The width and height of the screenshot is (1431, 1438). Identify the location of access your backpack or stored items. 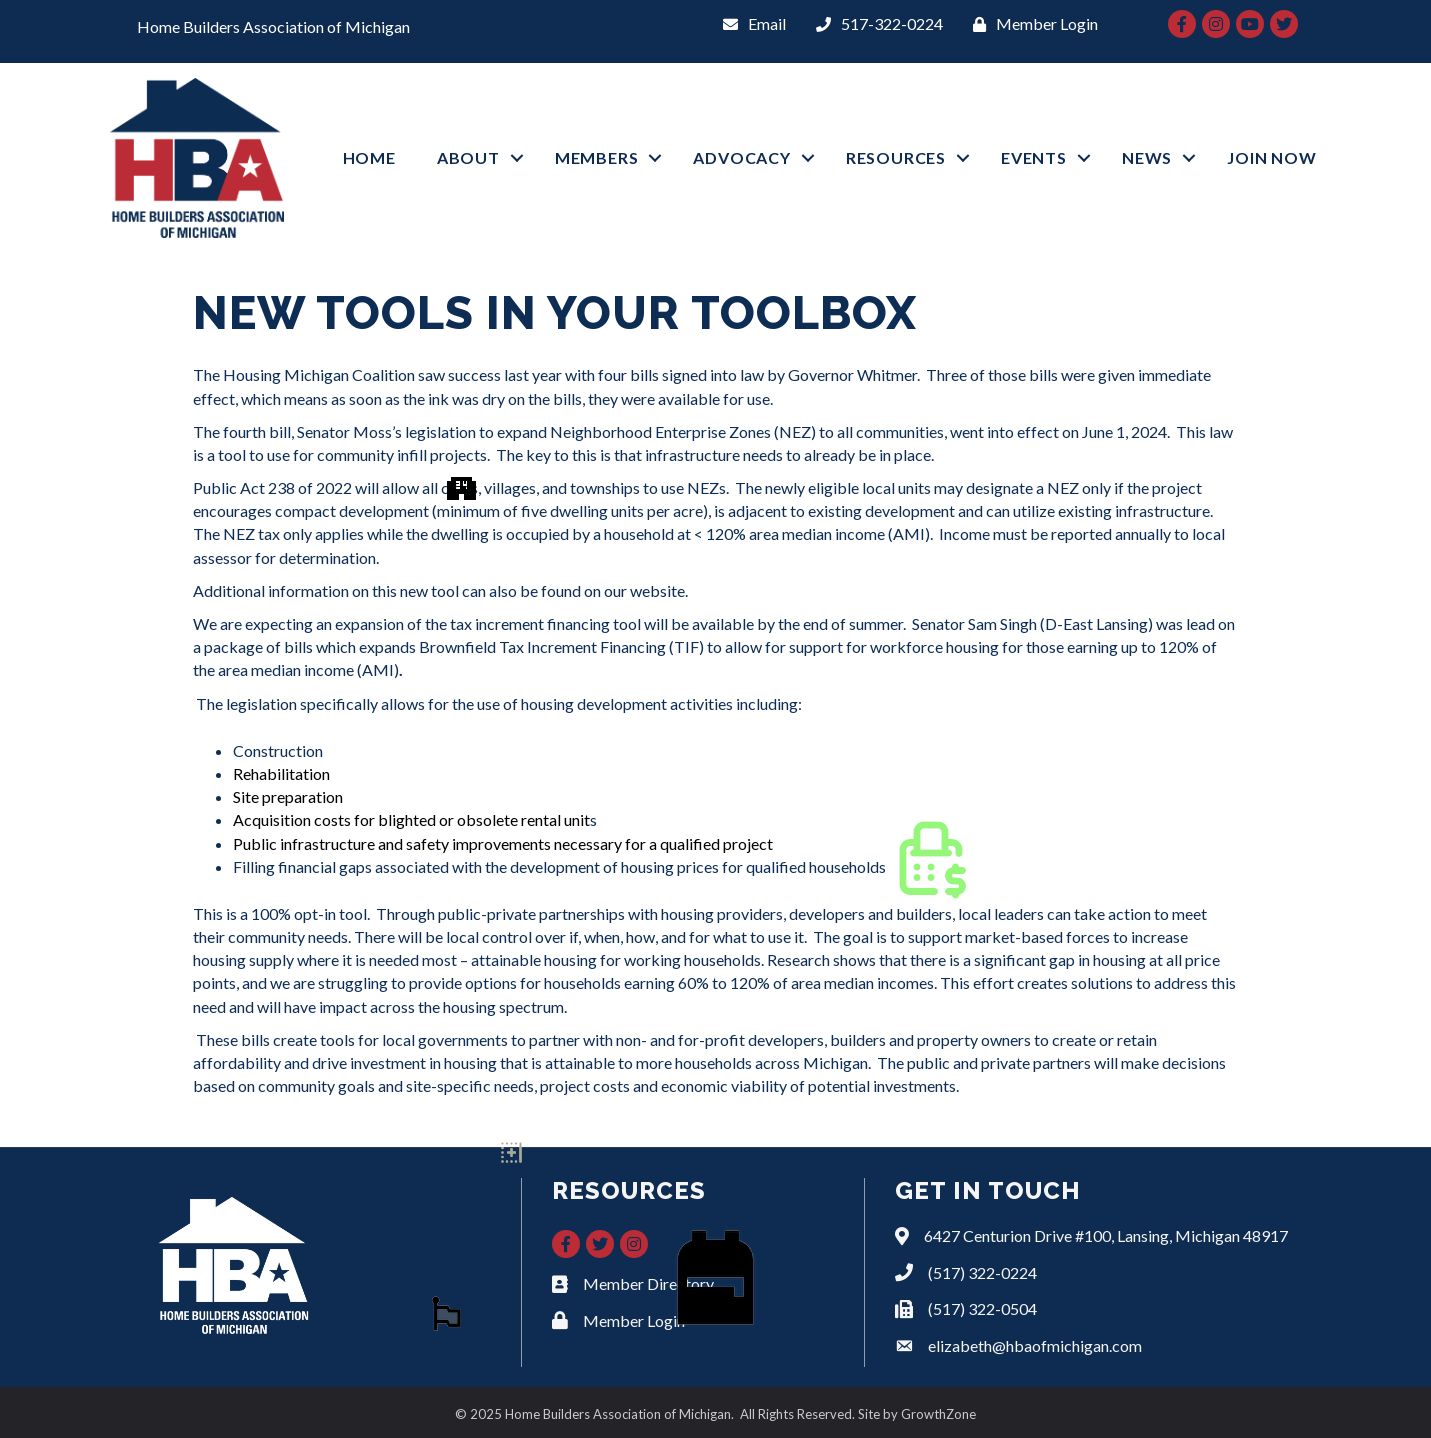
(715, 1277).